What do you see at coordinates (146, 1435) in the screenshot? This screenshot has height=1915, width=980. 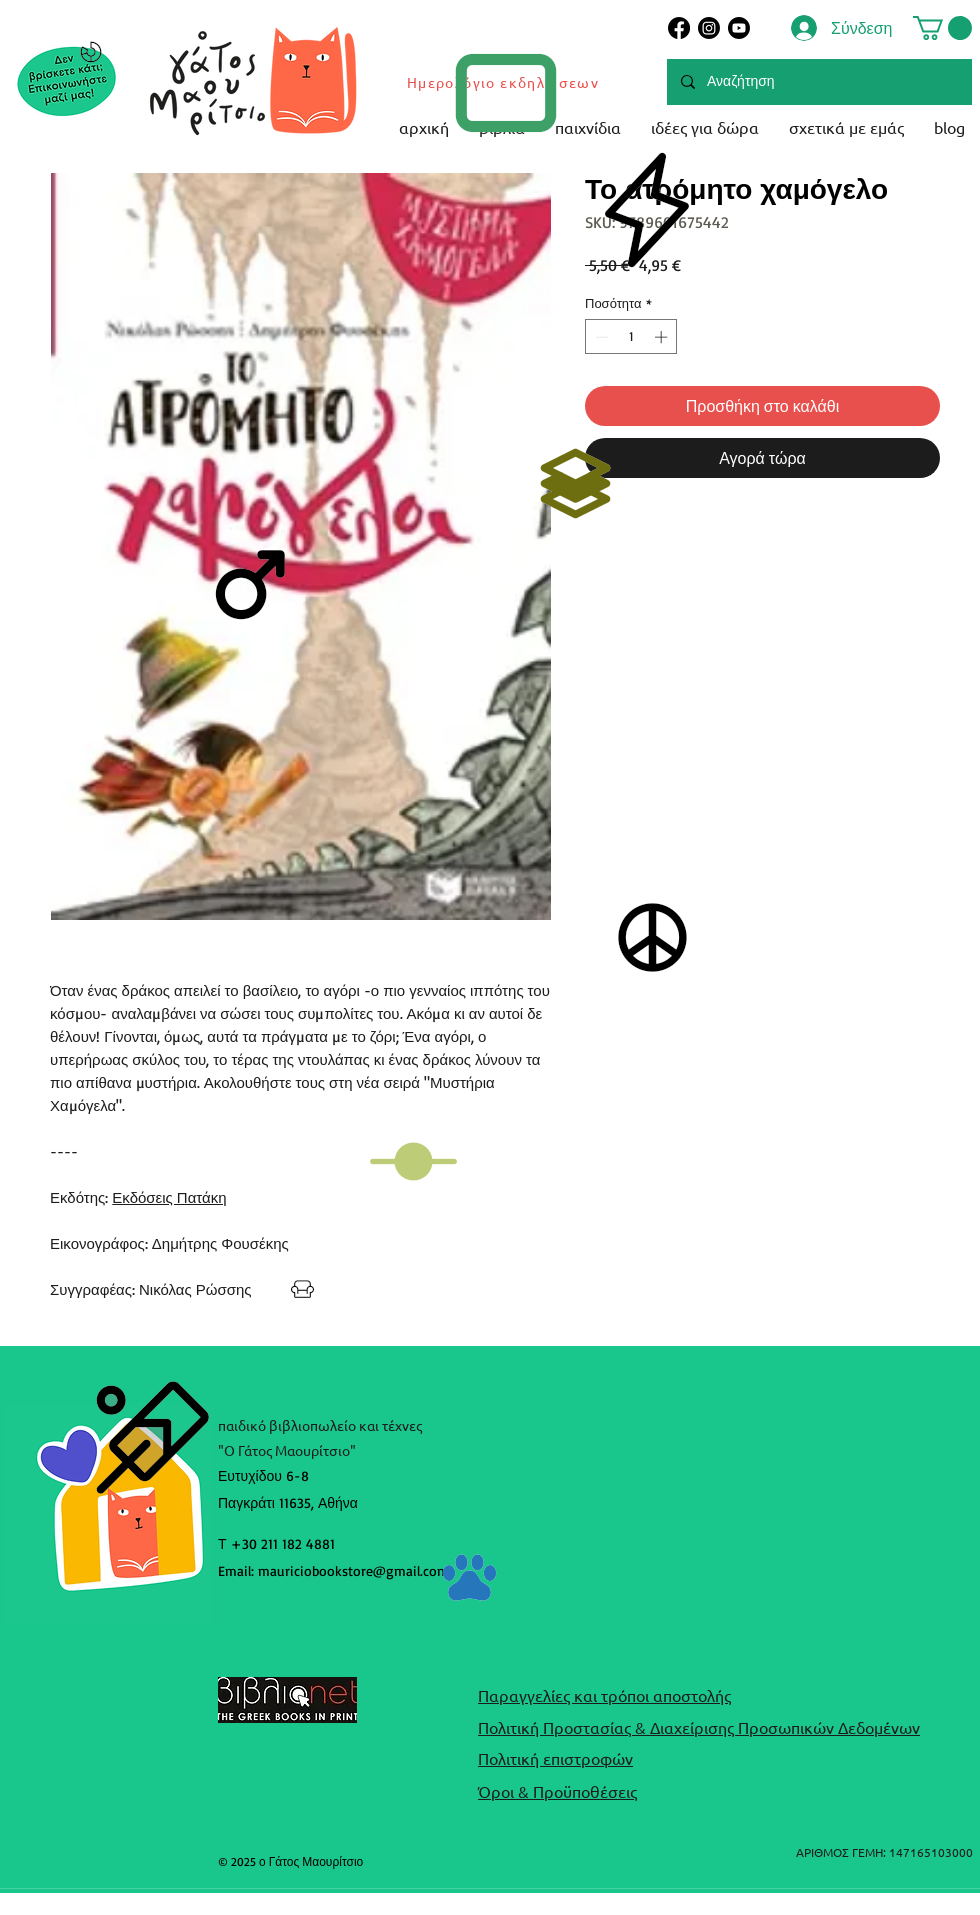 I see `access cricket sports content or scores` at bounding box center [146, 1435].